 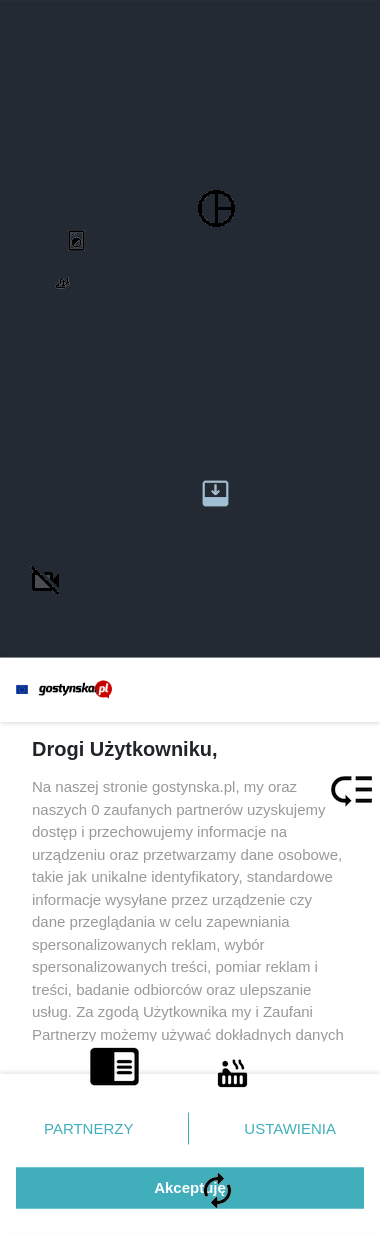 I want to click on switch to reader mode for distraction-free reading, so click(x=114, y=1065).